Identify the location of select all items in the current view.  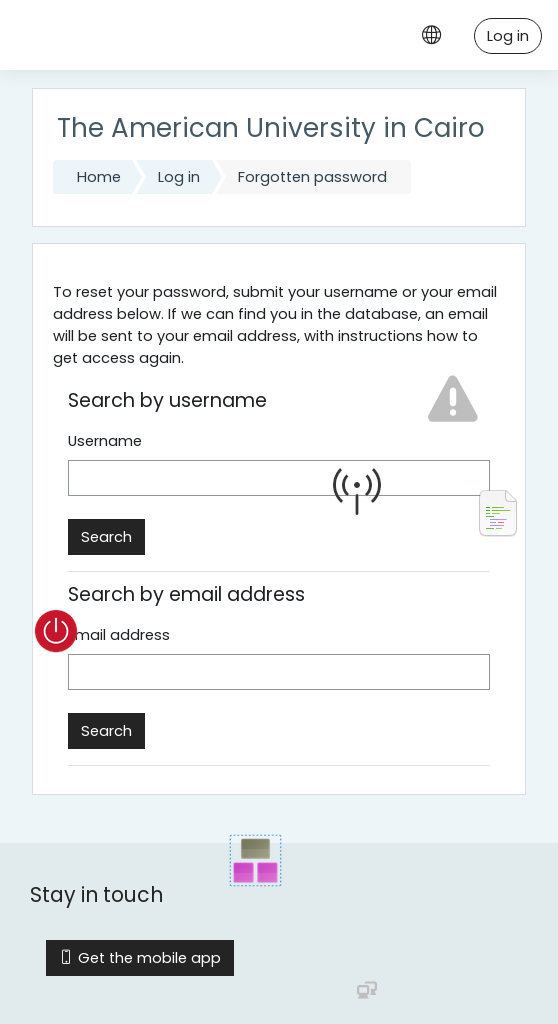
(255, 860).